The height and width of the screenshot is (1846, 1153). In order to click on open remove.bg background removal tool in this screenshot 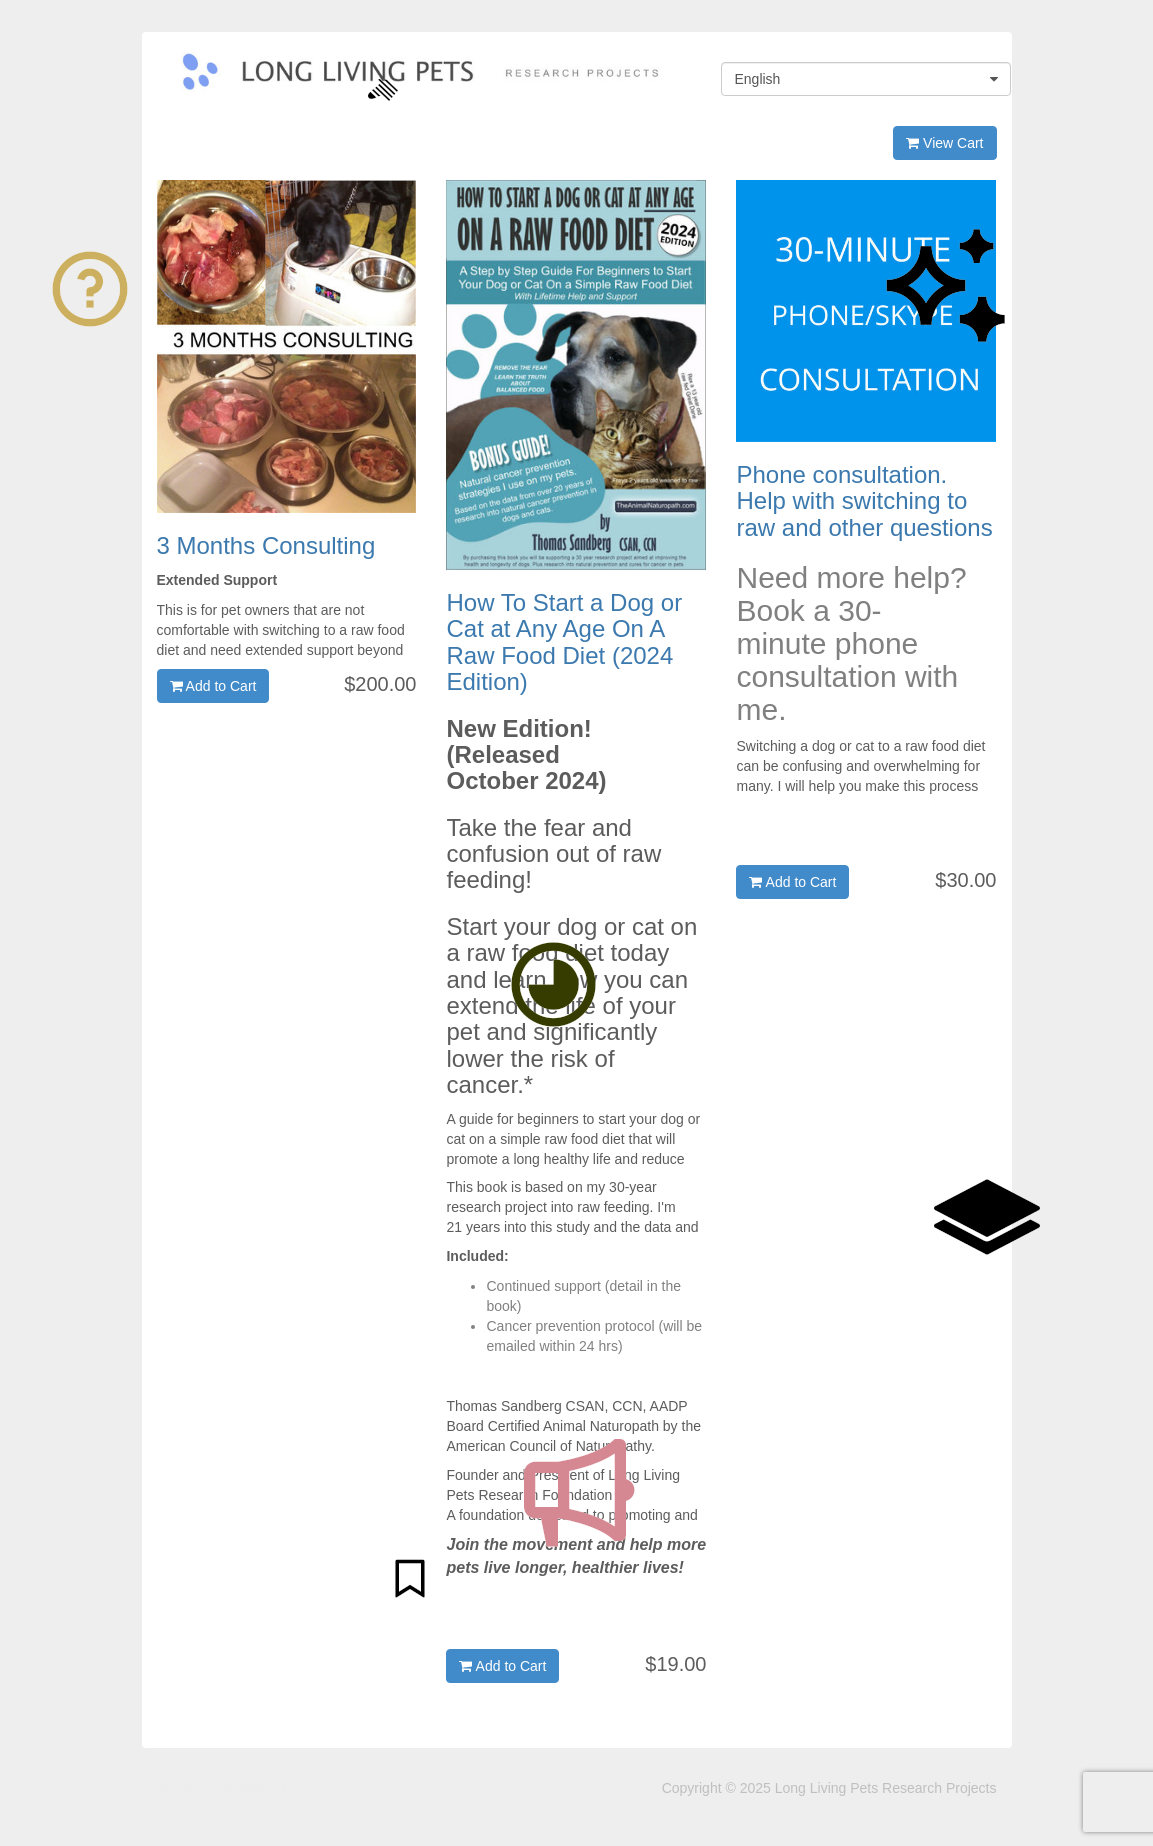, I will do `click(987, 1217)`.